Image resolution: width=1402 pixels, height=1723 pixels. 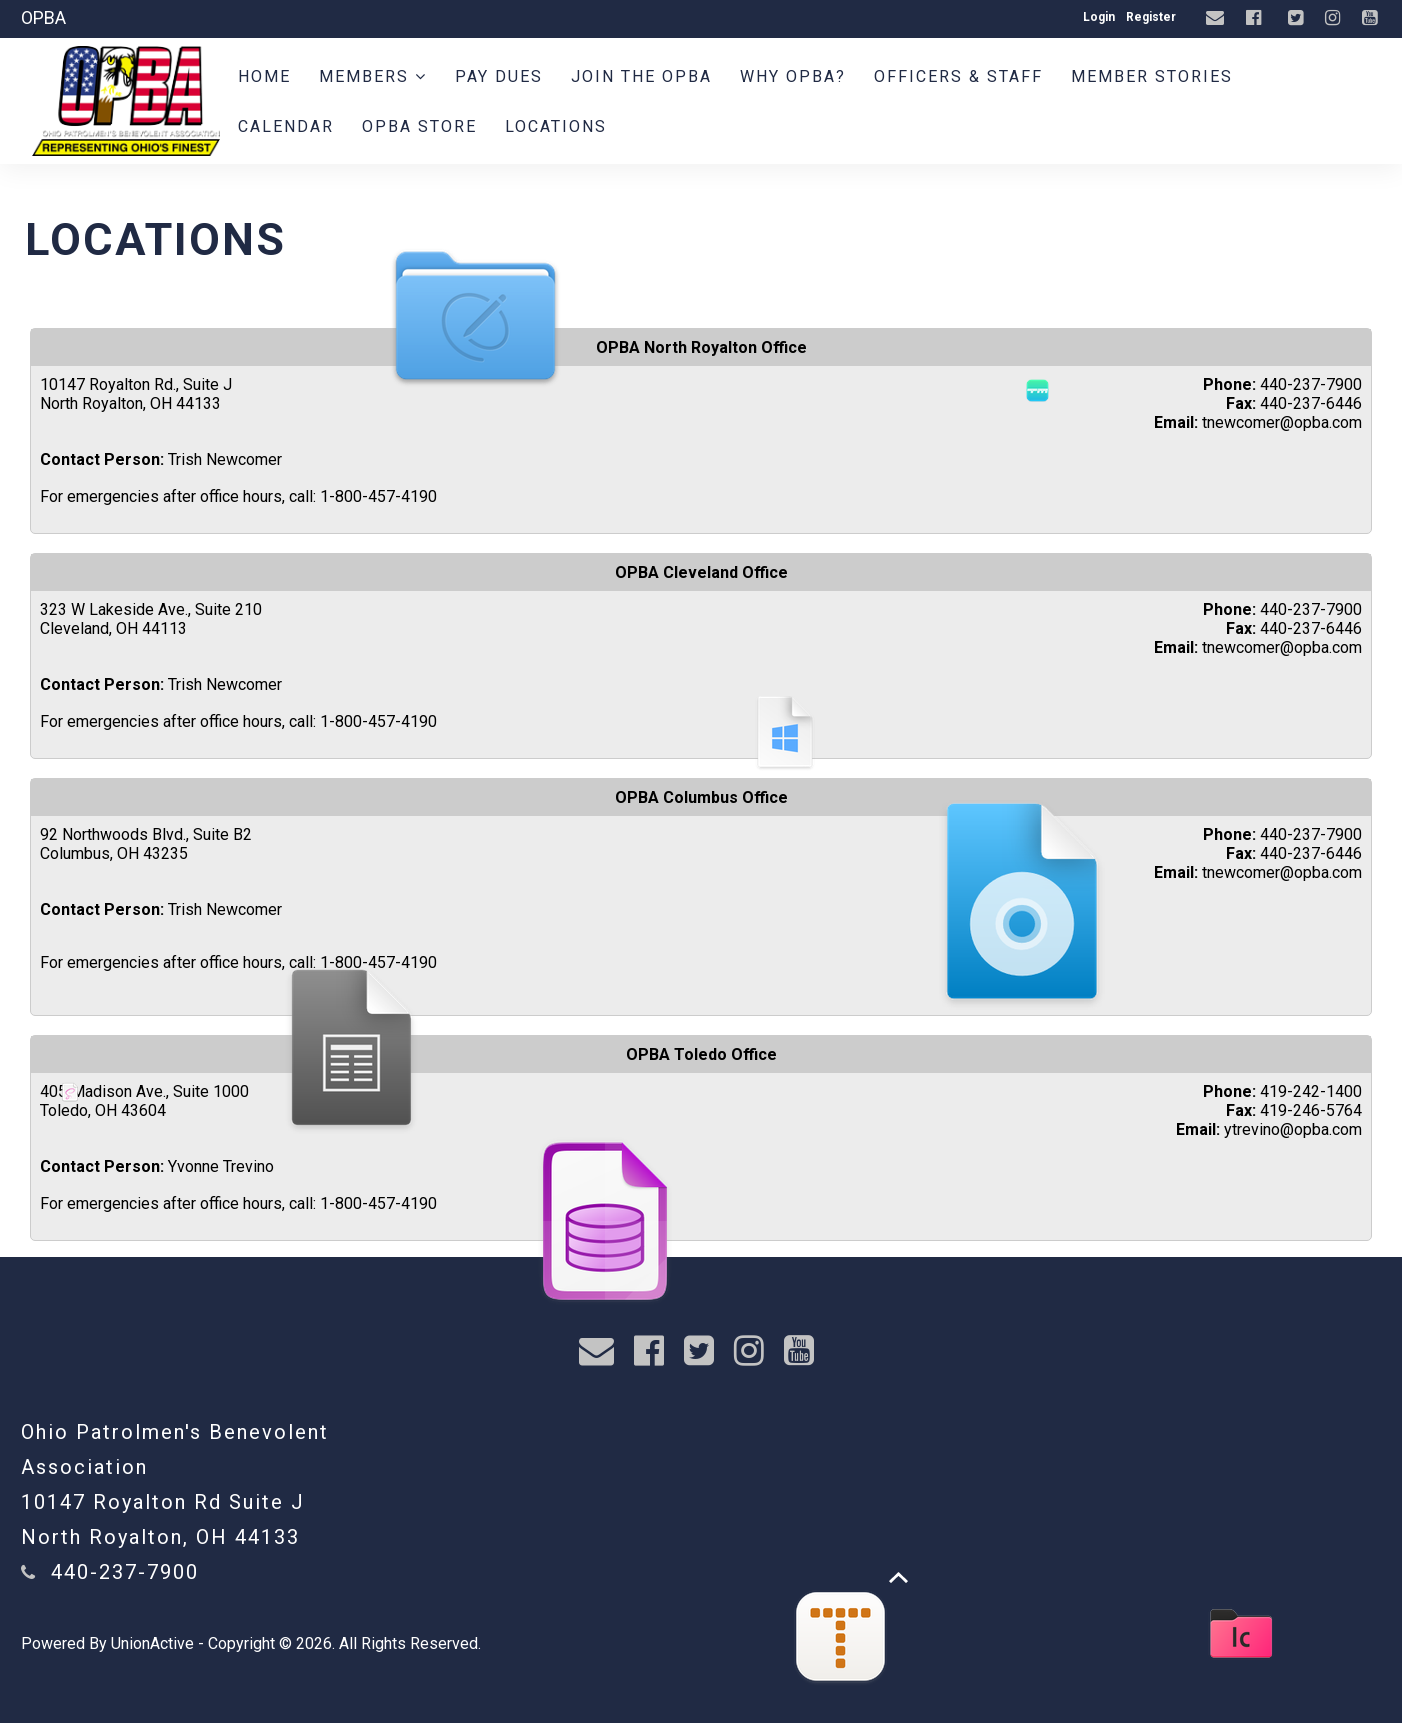 What do you see at coordinates (475, 315) in the screenshot?
I see `open your art and design files folder` at bounding box center [475, 315].